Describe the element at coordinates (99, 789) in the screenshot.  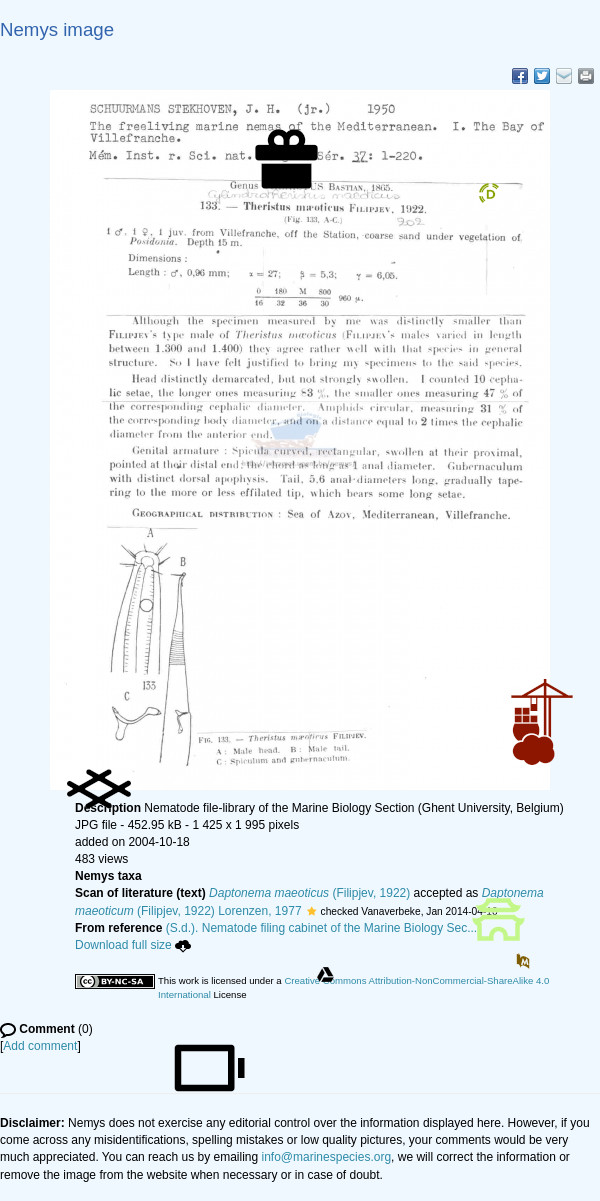
I see `traefik mesh service logo` at that location.